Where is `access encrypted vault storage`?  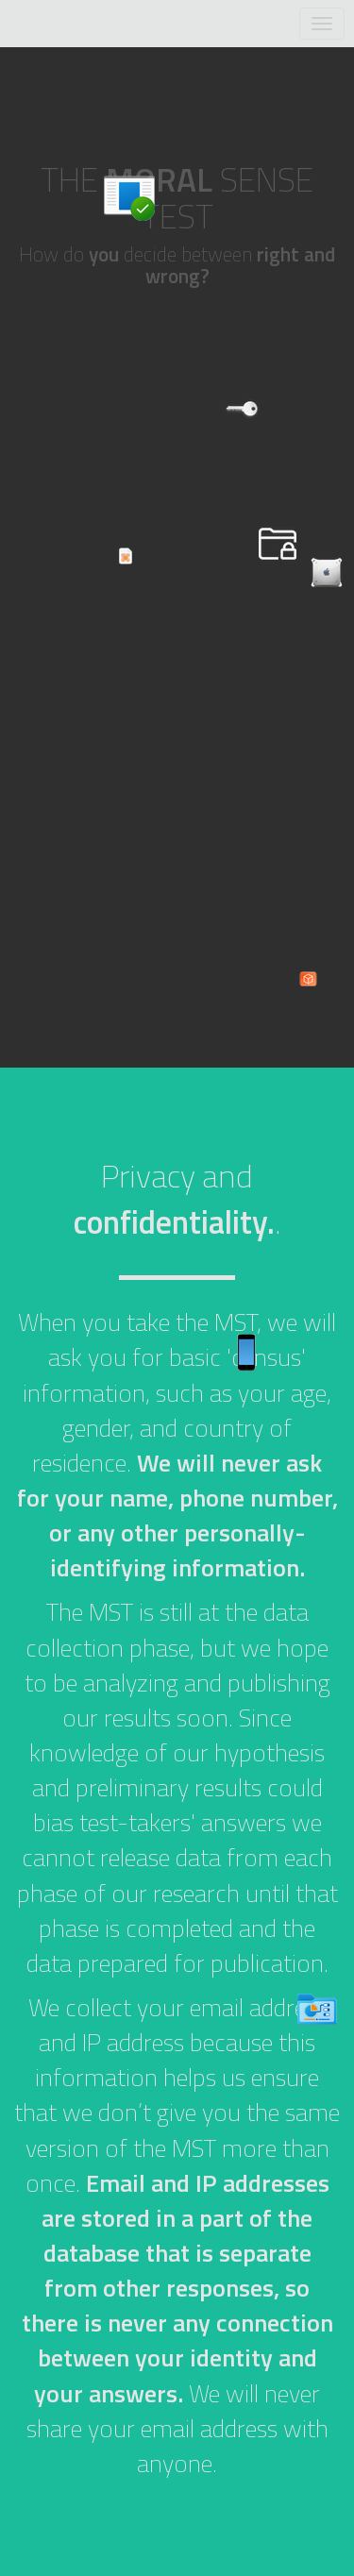 access encrypted vault storage is located at coordinates (278, 544).